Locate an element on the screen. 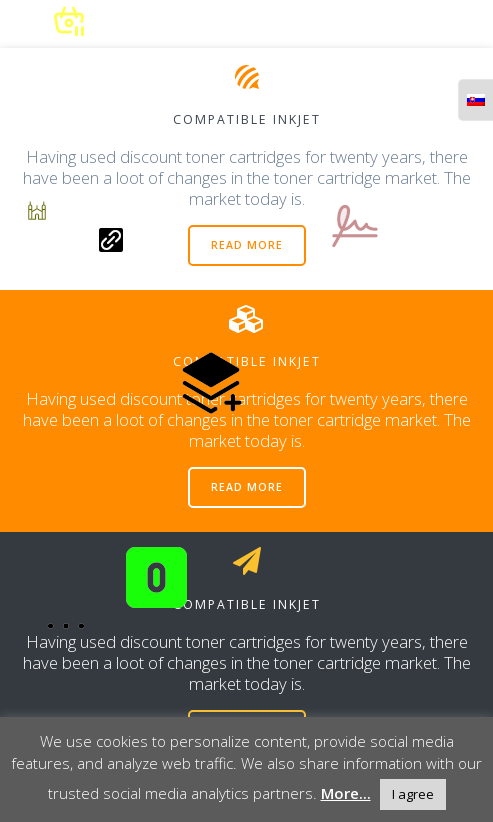 This screenshot has height=822, width=493. add a new layer to the stack is located at coordinates (211, 383).